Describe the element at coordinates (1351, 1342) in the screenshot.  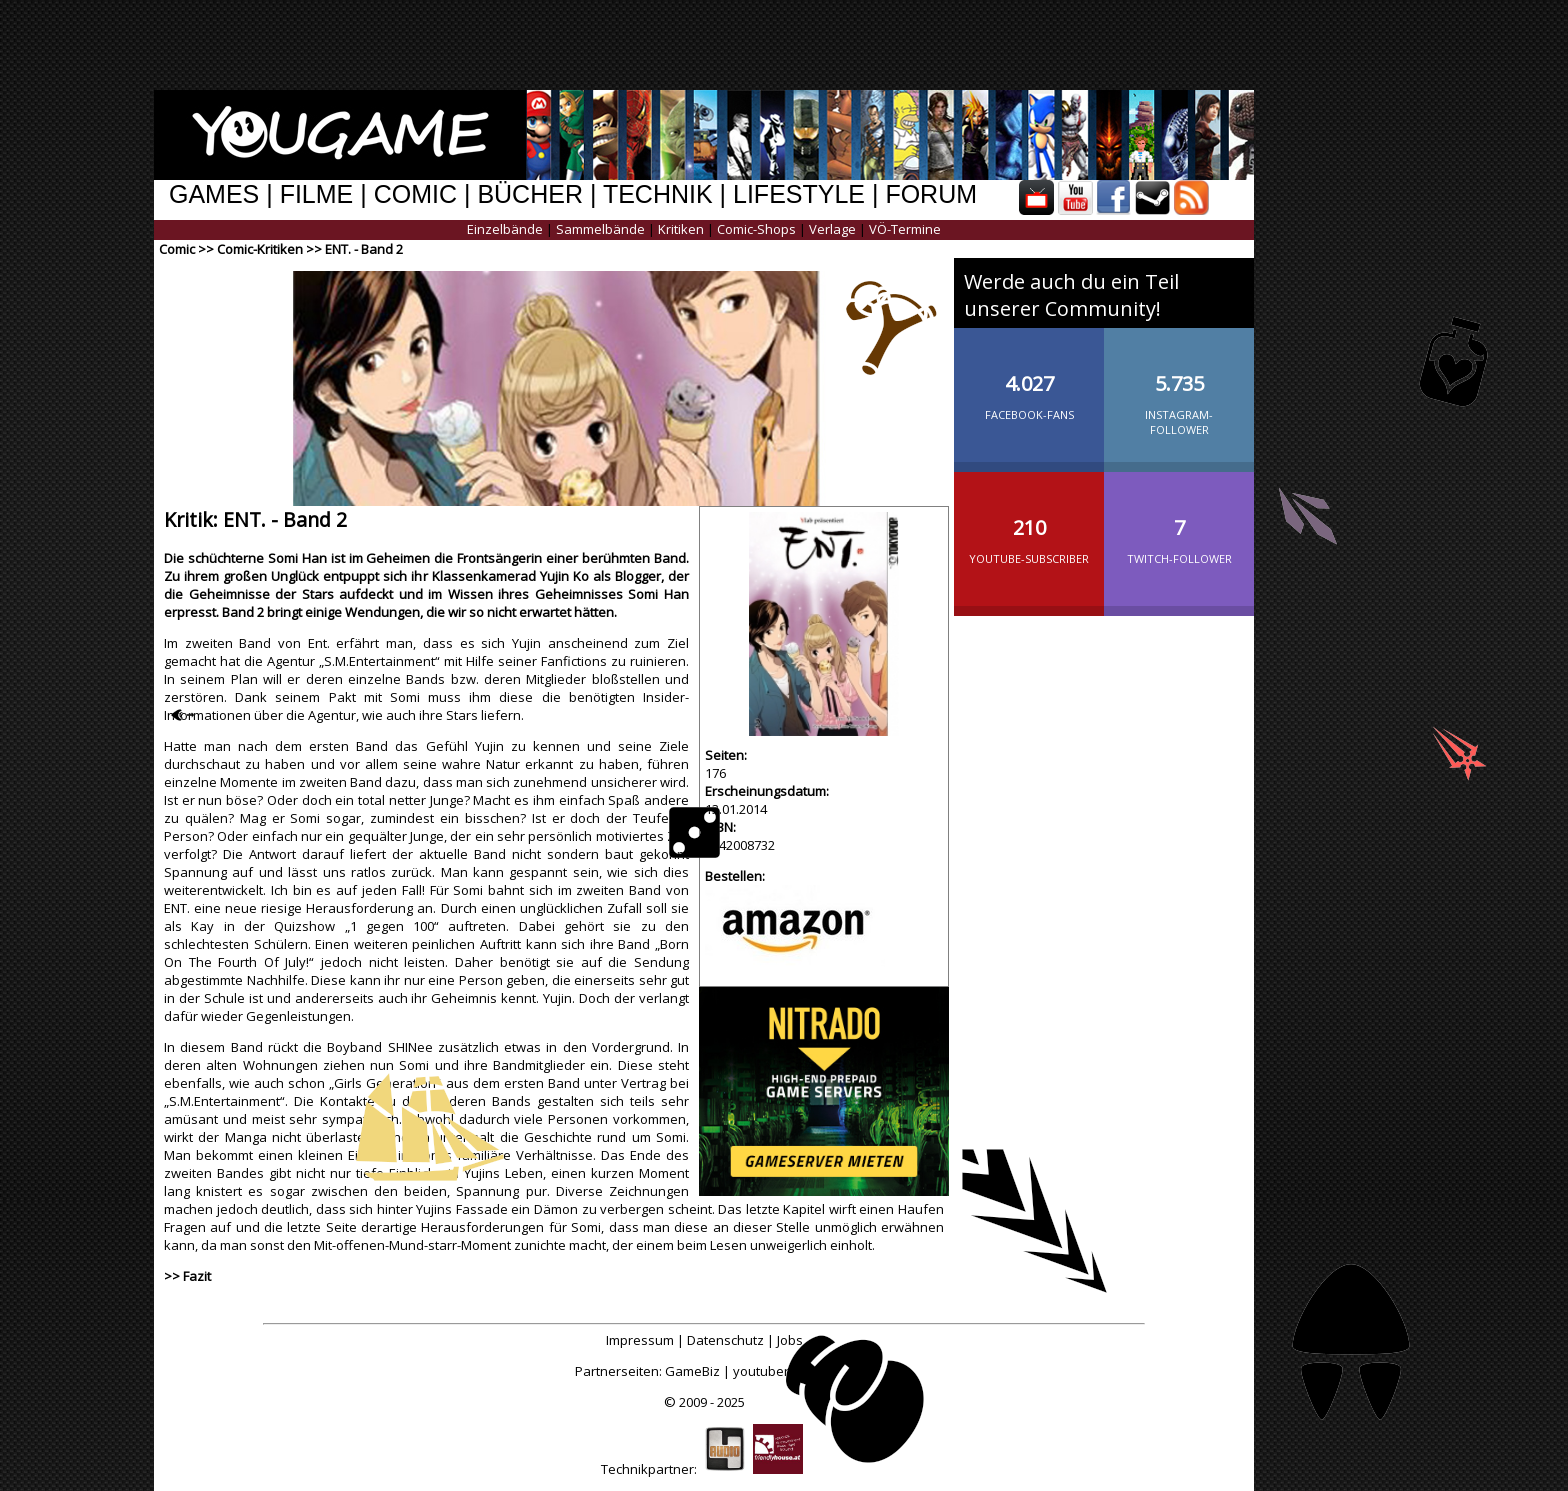
I see `activate jetpack or boost ability` at that location.